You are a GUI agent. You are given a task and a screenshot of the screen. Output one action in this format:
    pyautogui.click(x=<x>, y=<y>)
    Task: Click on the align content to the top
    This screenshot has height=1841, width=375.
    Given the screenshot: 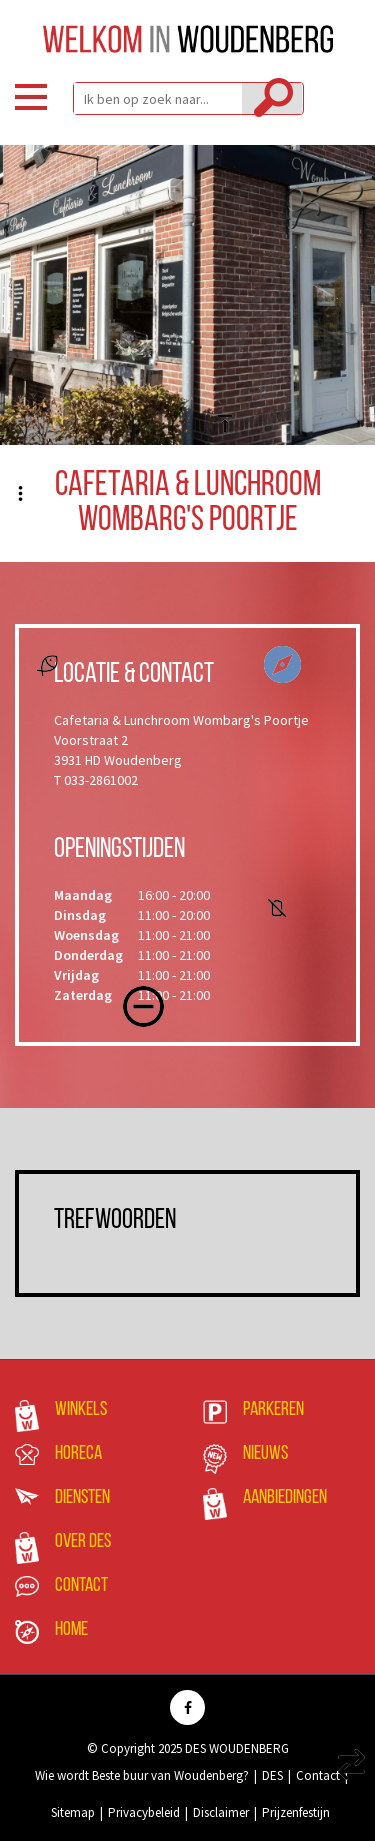 What is the action you would take?
    pyautogui.click(x=225, y=424)
    